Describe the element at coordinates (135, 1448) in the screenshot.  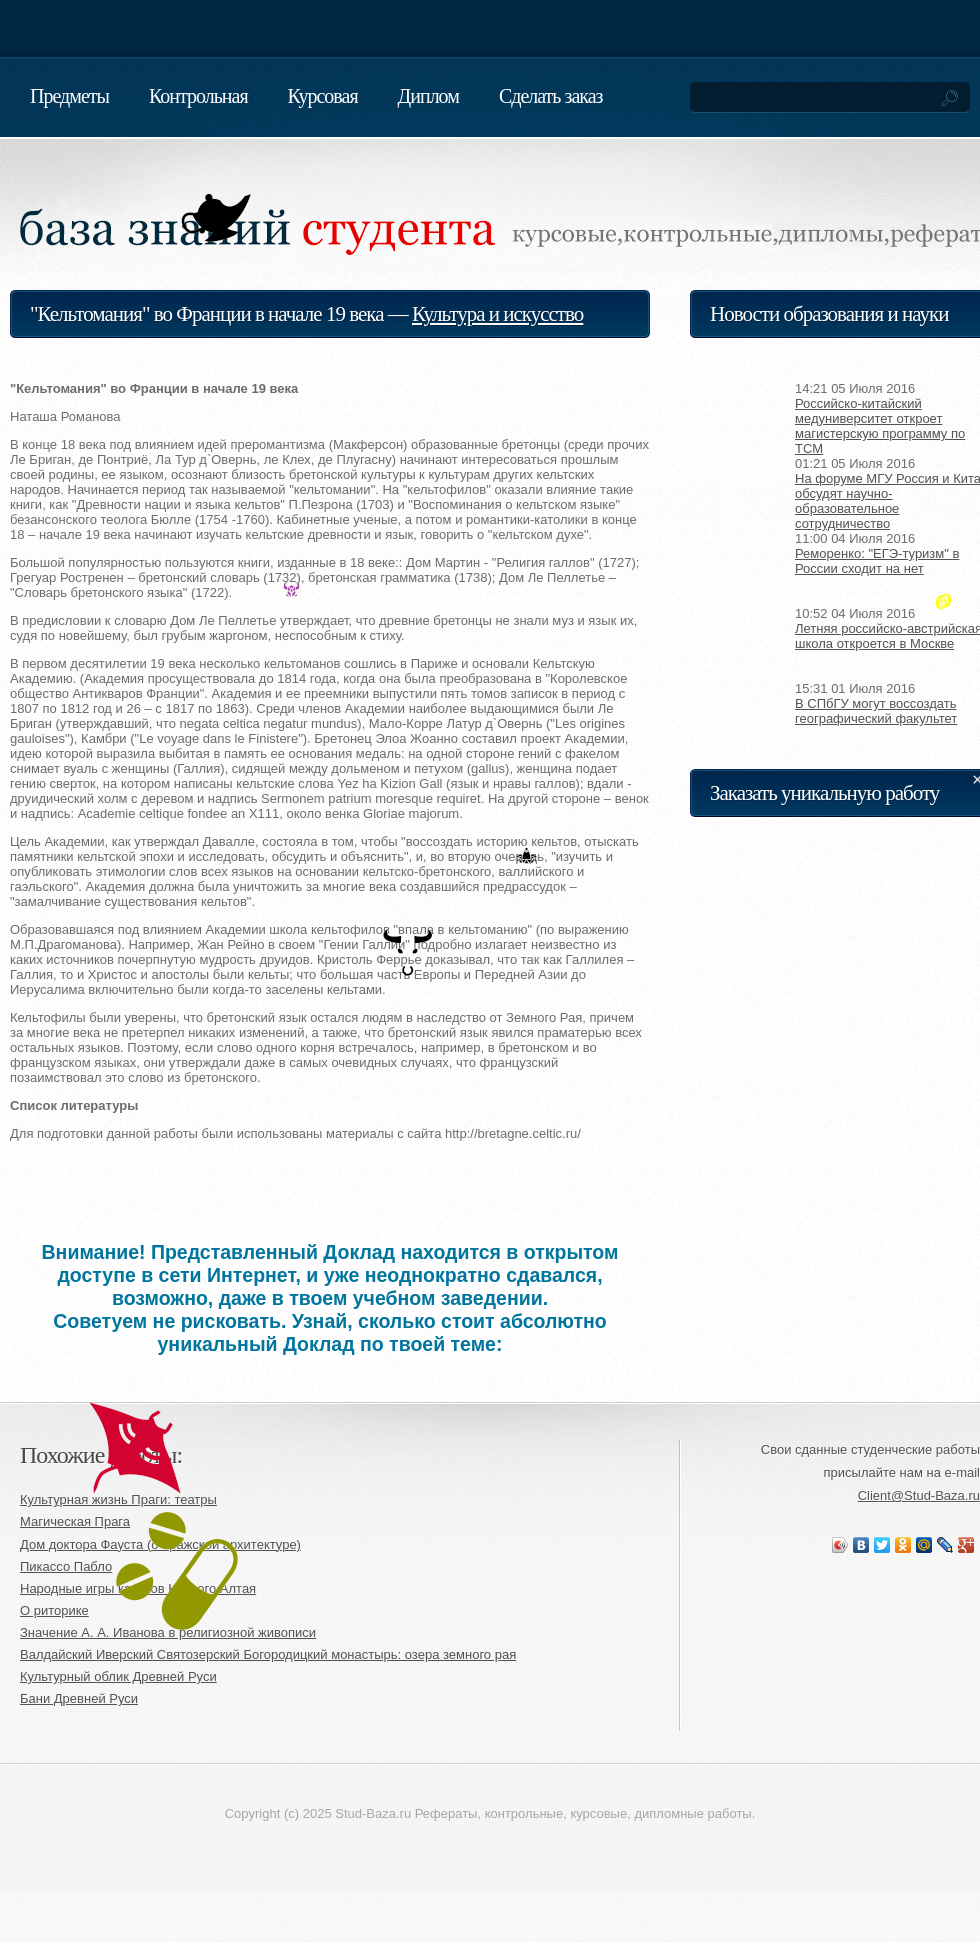
I see `indicates manta ray or marine life content` at that location.